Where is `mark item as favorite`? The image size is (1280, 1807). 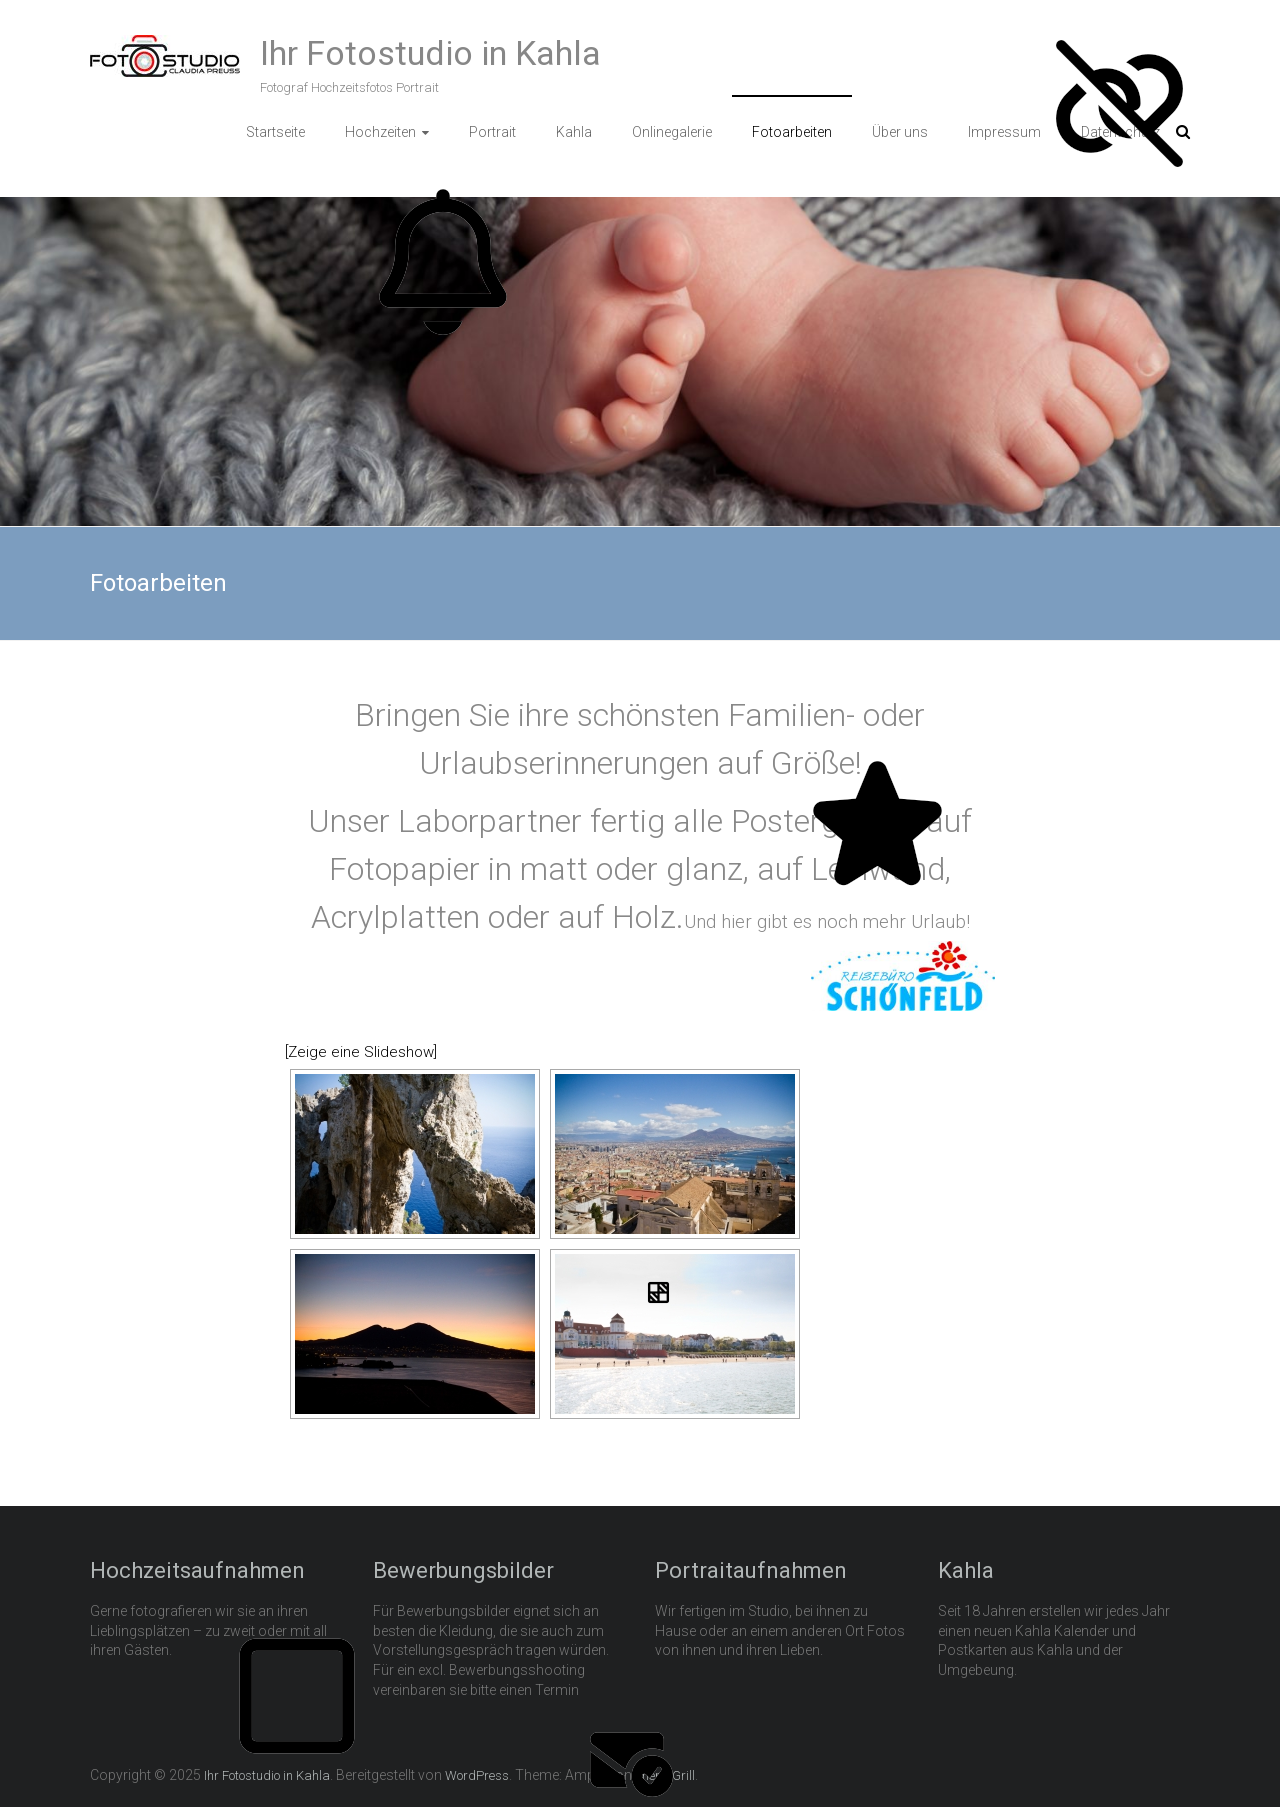 mark item as favorite is located at coordinates (877, 825).